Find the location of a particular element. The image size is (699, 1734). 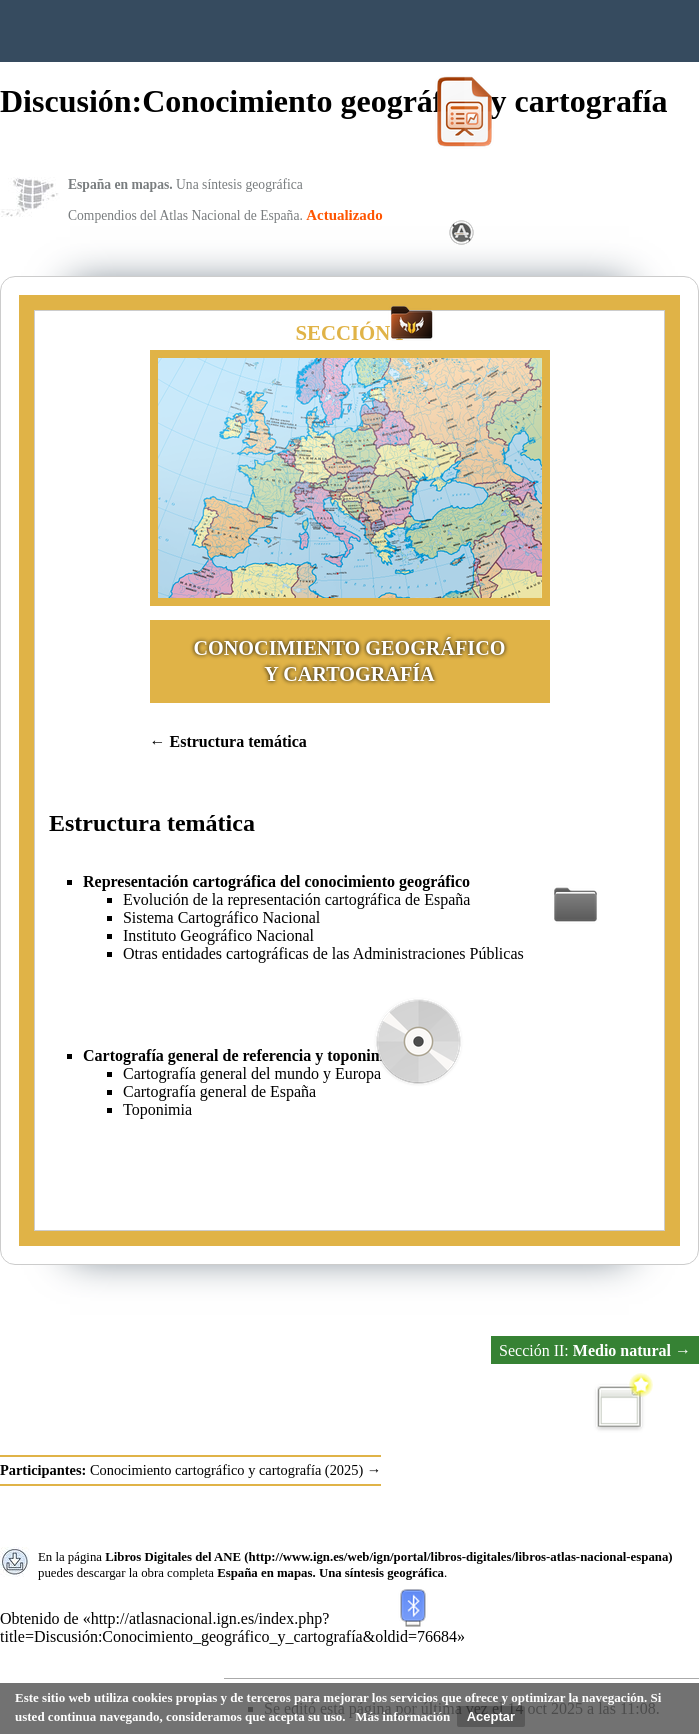

open asus tuf gaming files folder is located at coordinates (411, 323).